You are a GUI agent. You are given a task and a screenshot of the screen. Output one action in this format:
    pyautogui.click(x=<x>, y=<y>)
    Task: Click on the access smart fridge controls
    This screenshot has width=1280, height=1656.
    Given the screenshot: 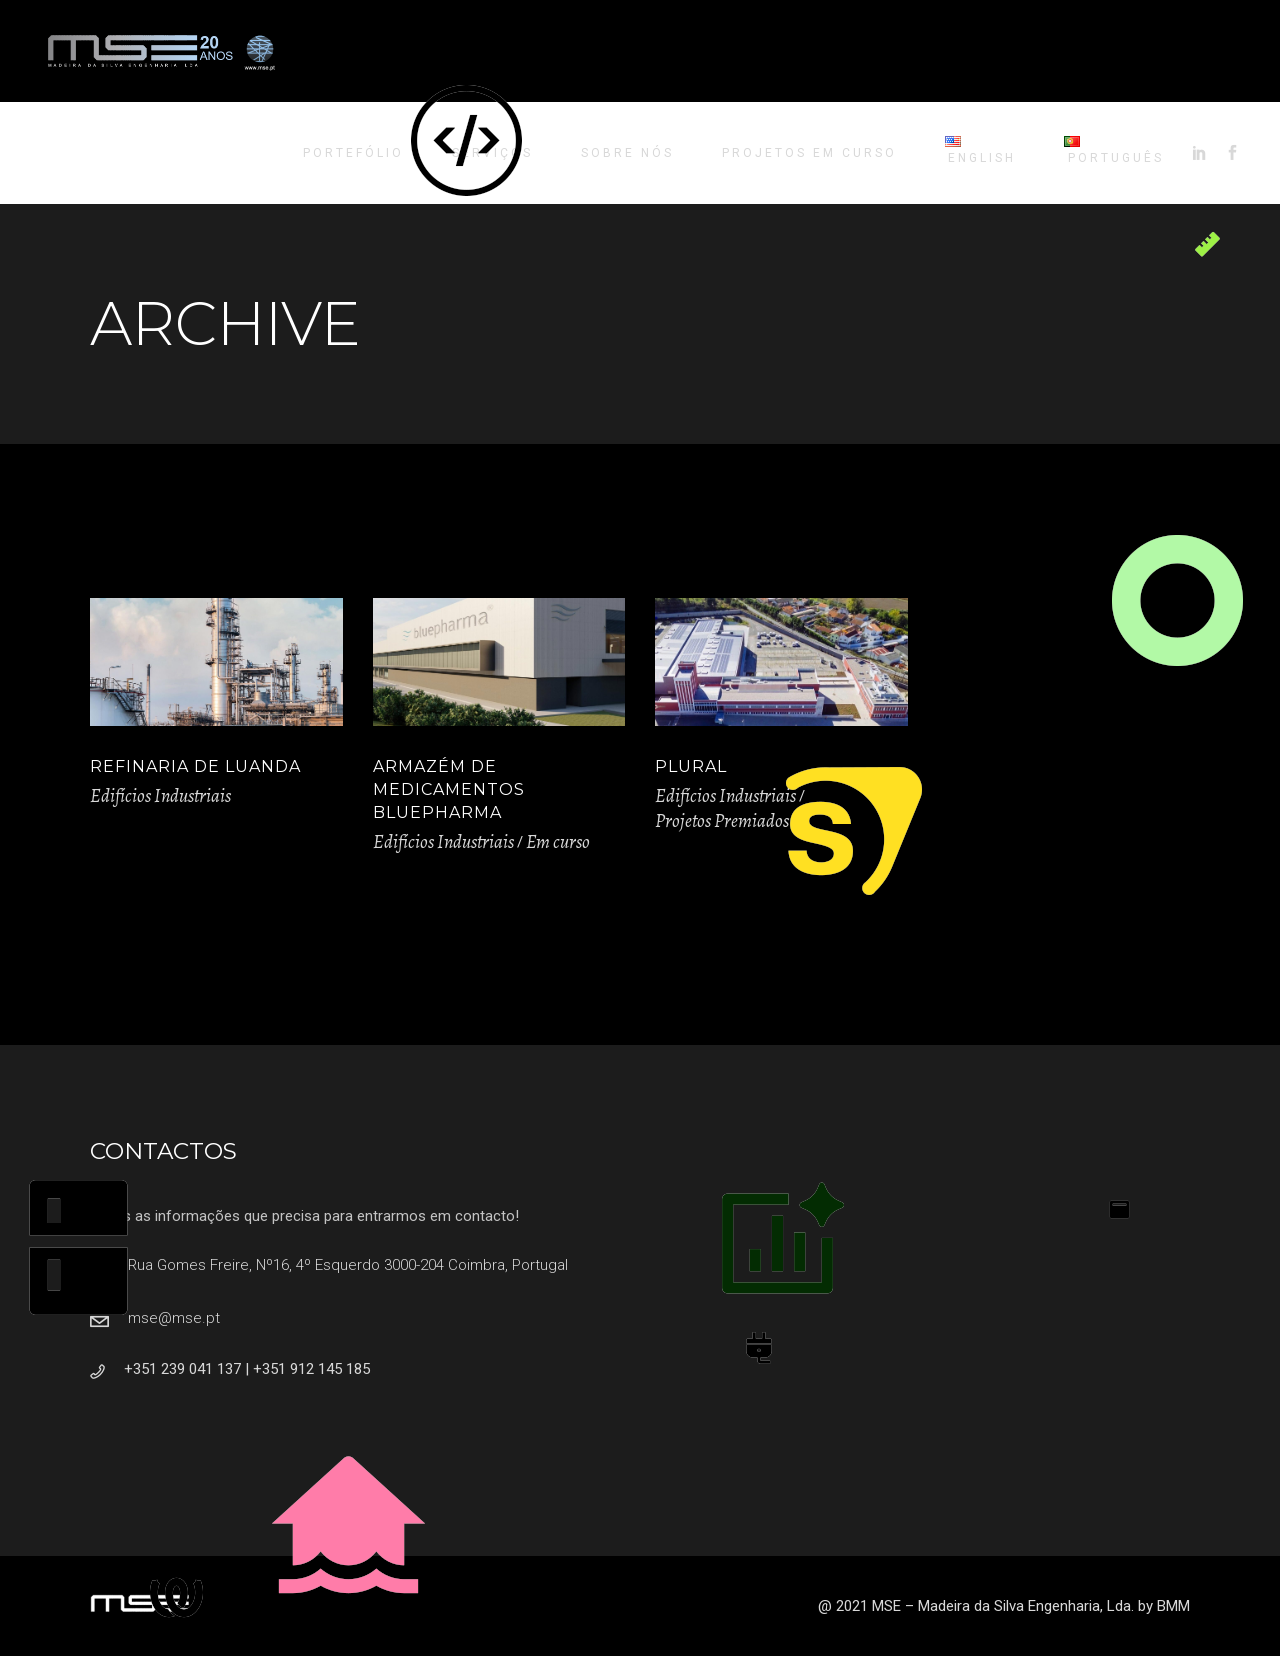 What is the action you would take?
    pyautogui.click(x=78, y=1247)
    